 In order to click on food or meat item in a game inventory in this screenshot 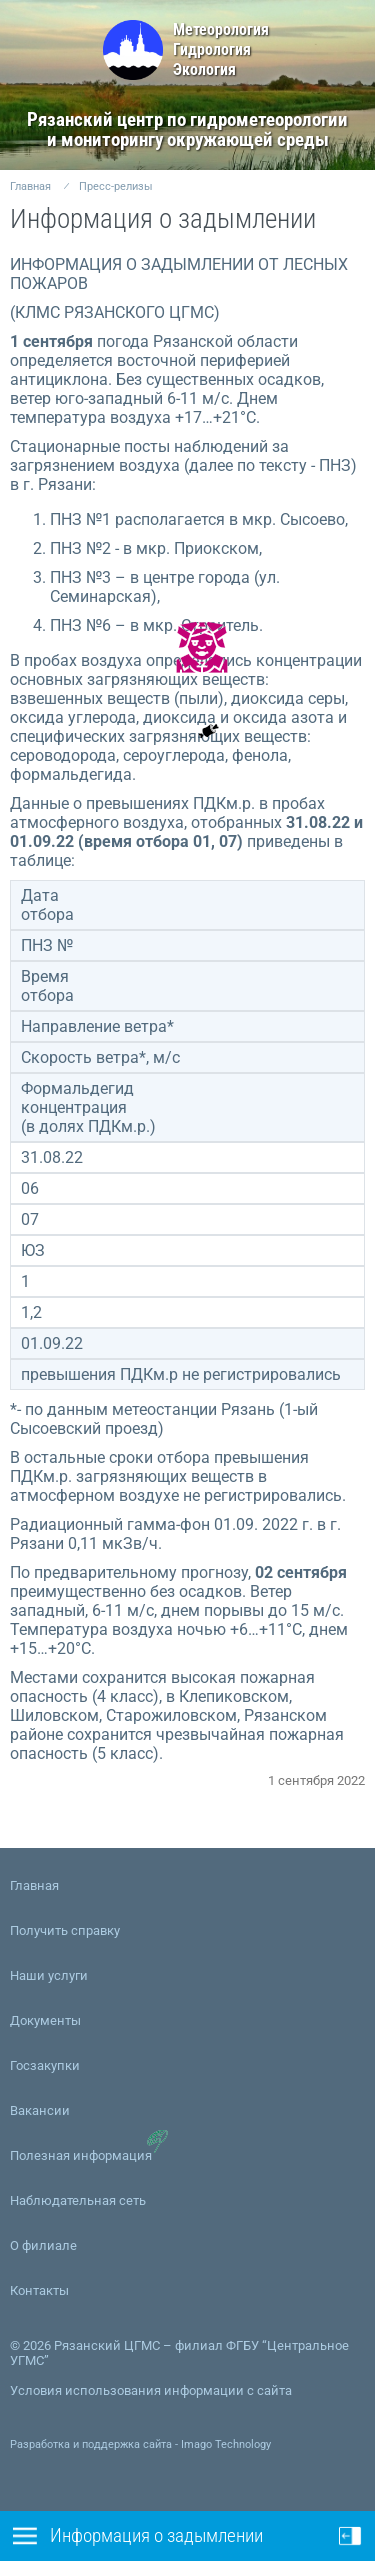, I will do `click(208, 730)`.